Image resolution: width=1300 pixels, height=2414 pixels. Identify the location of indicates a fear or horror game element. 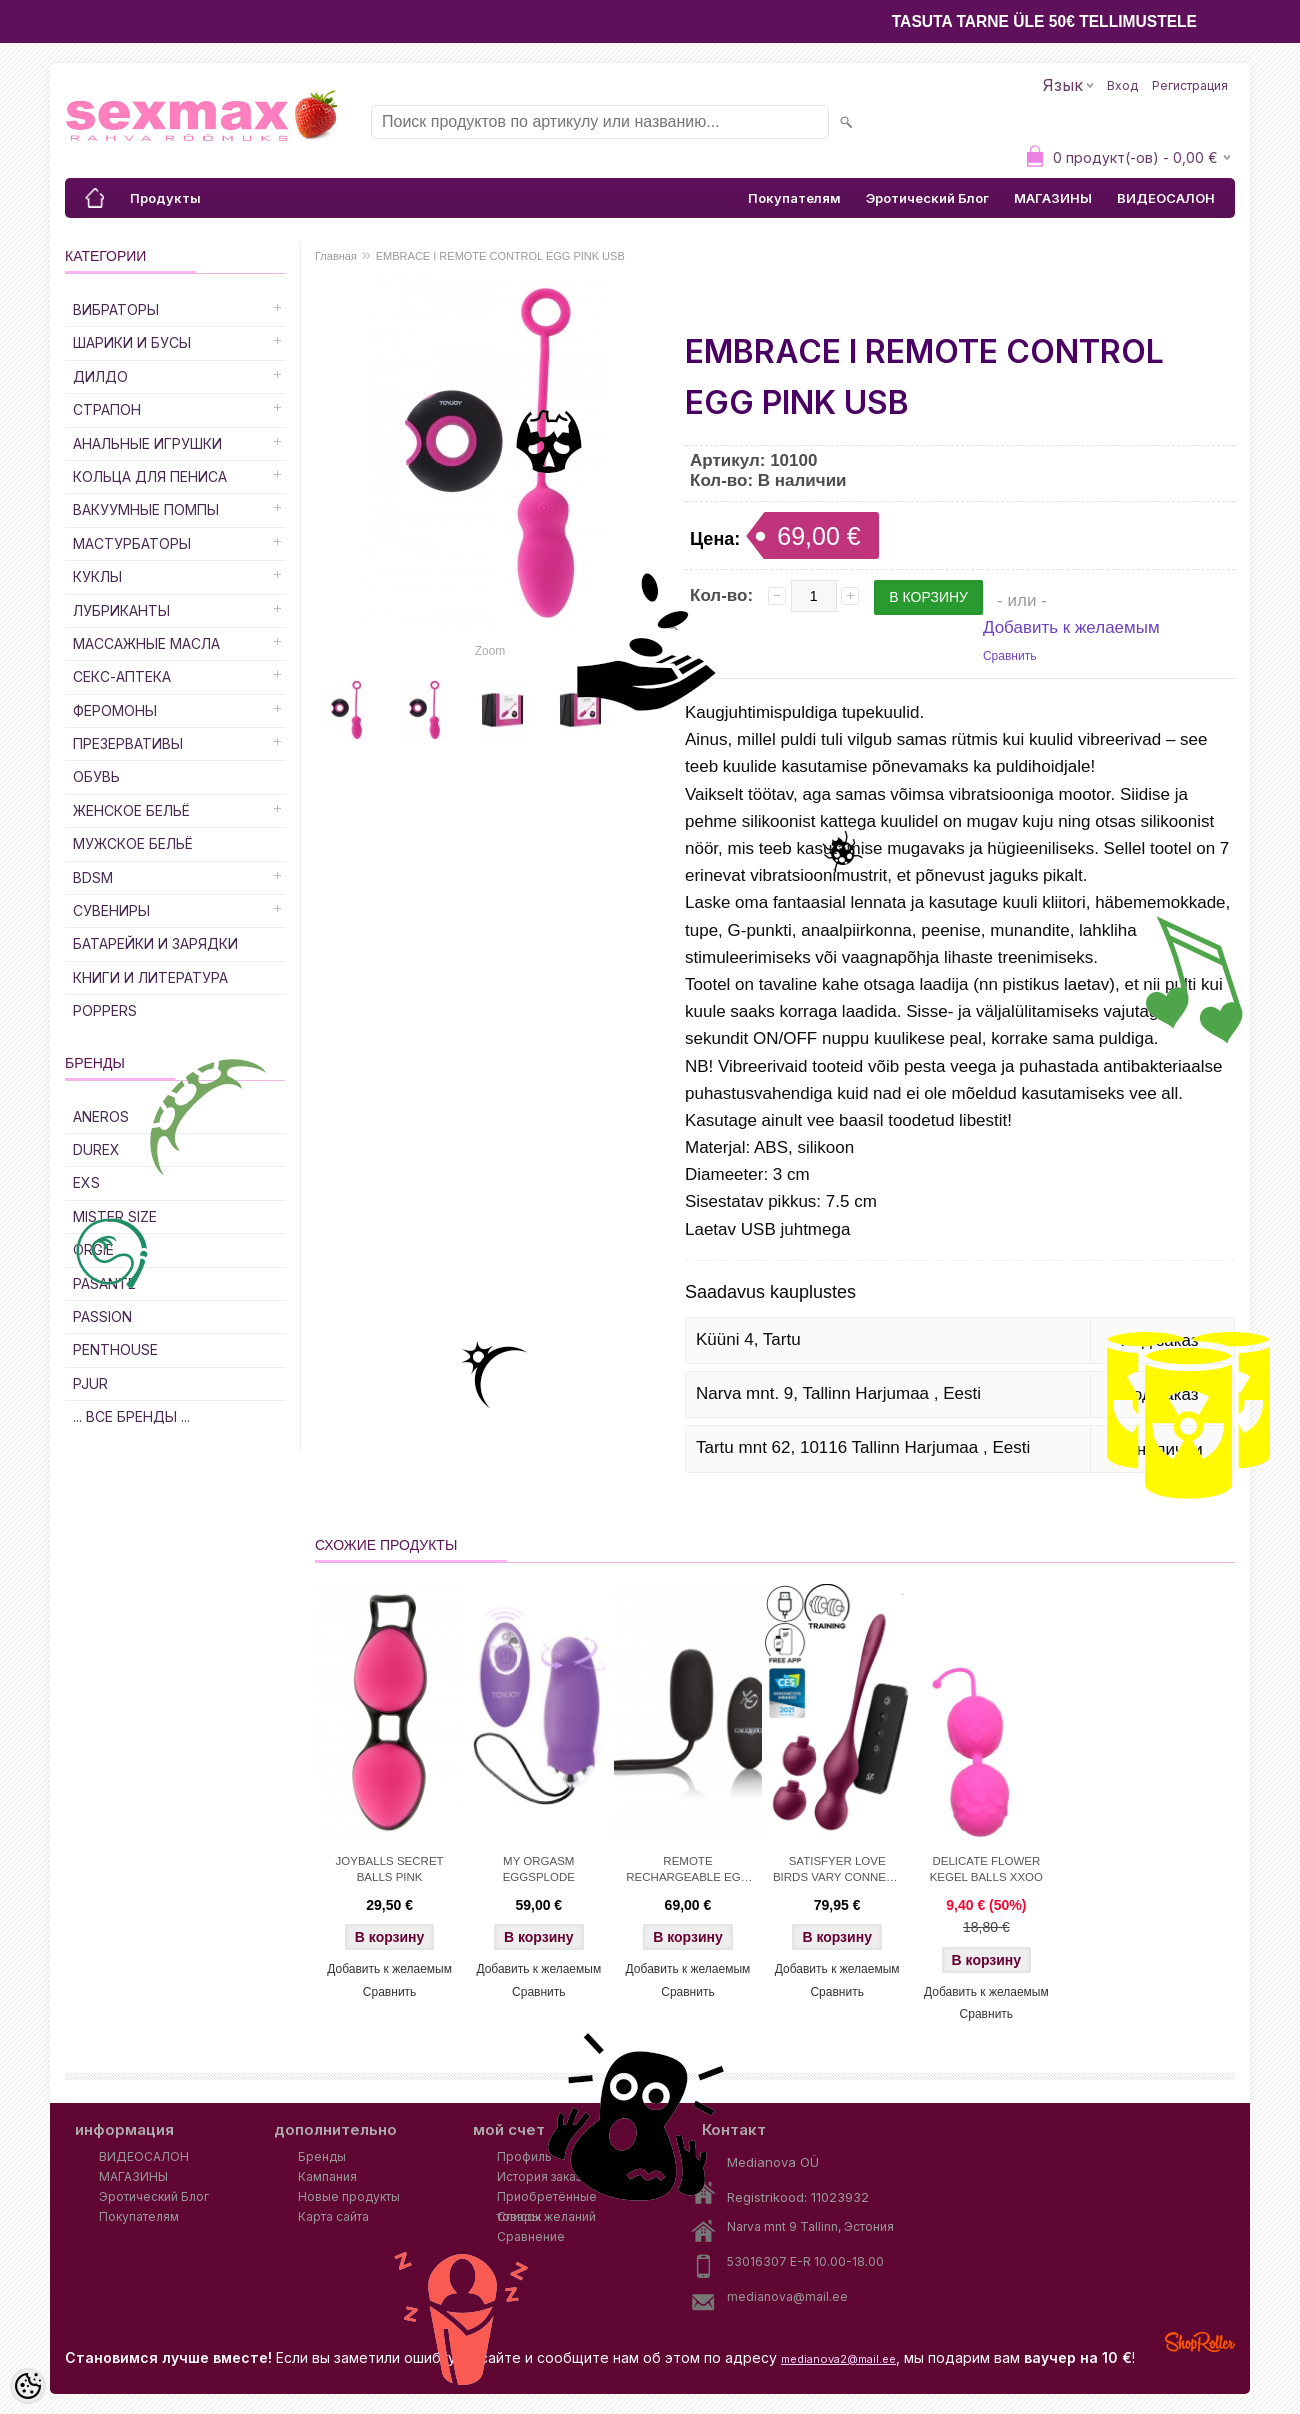
(633, 2120).